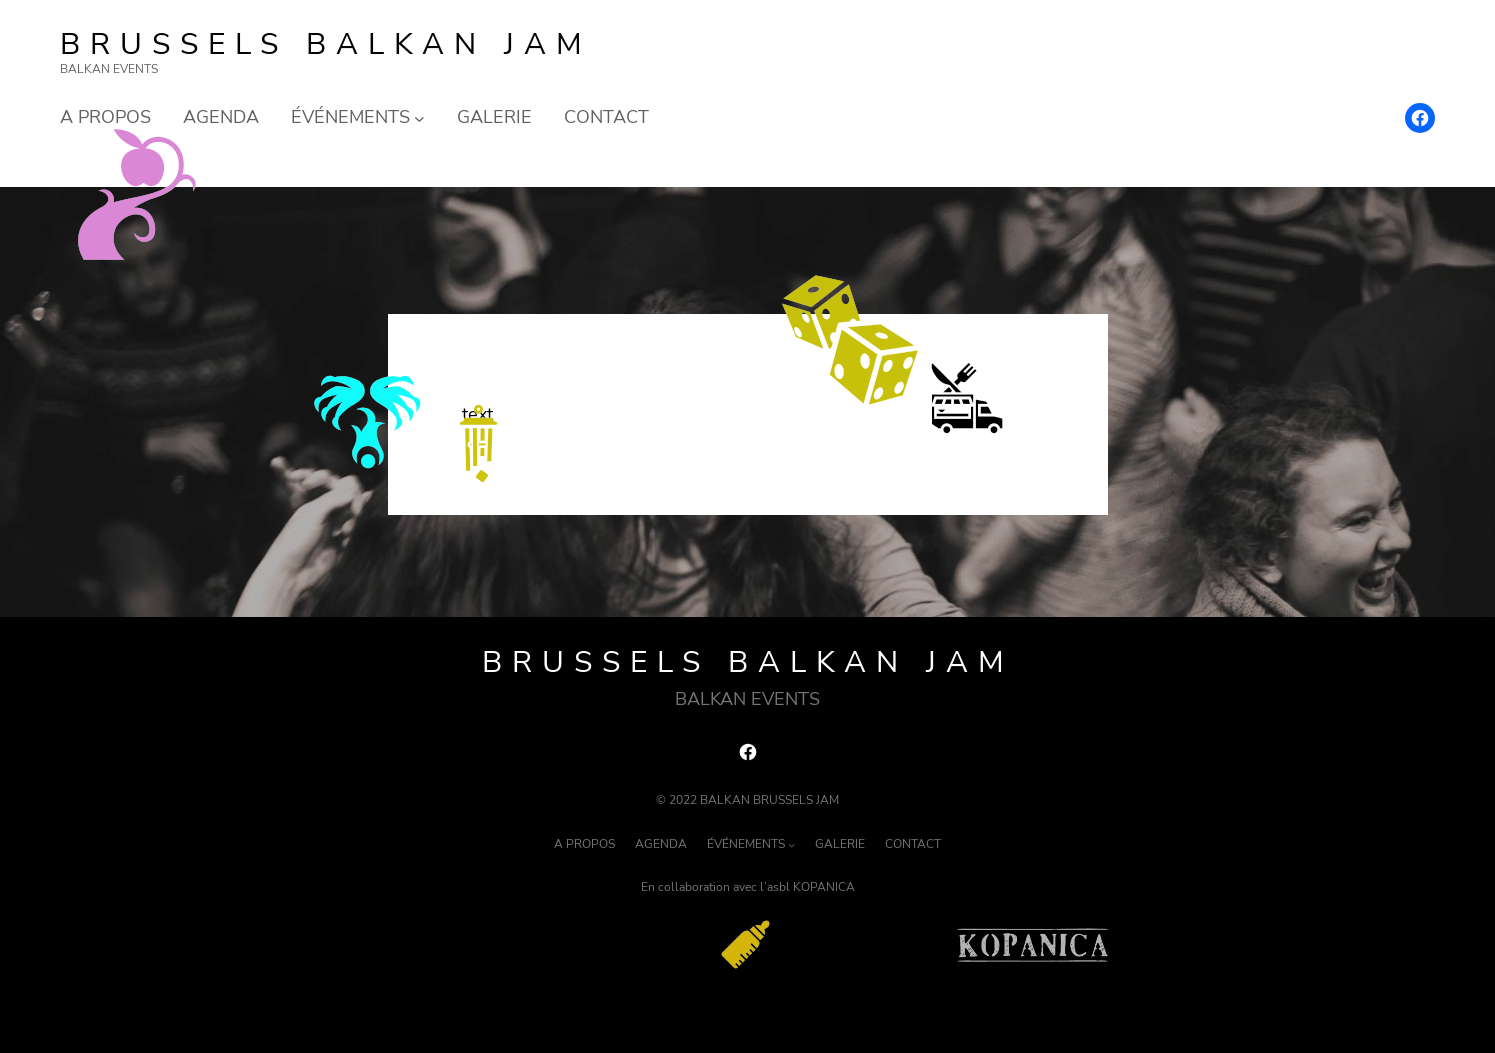  Describe the element at coordinates (133, 194) in the screenshot. I see `indicates plant fruiting stage in gardening game` at that location.